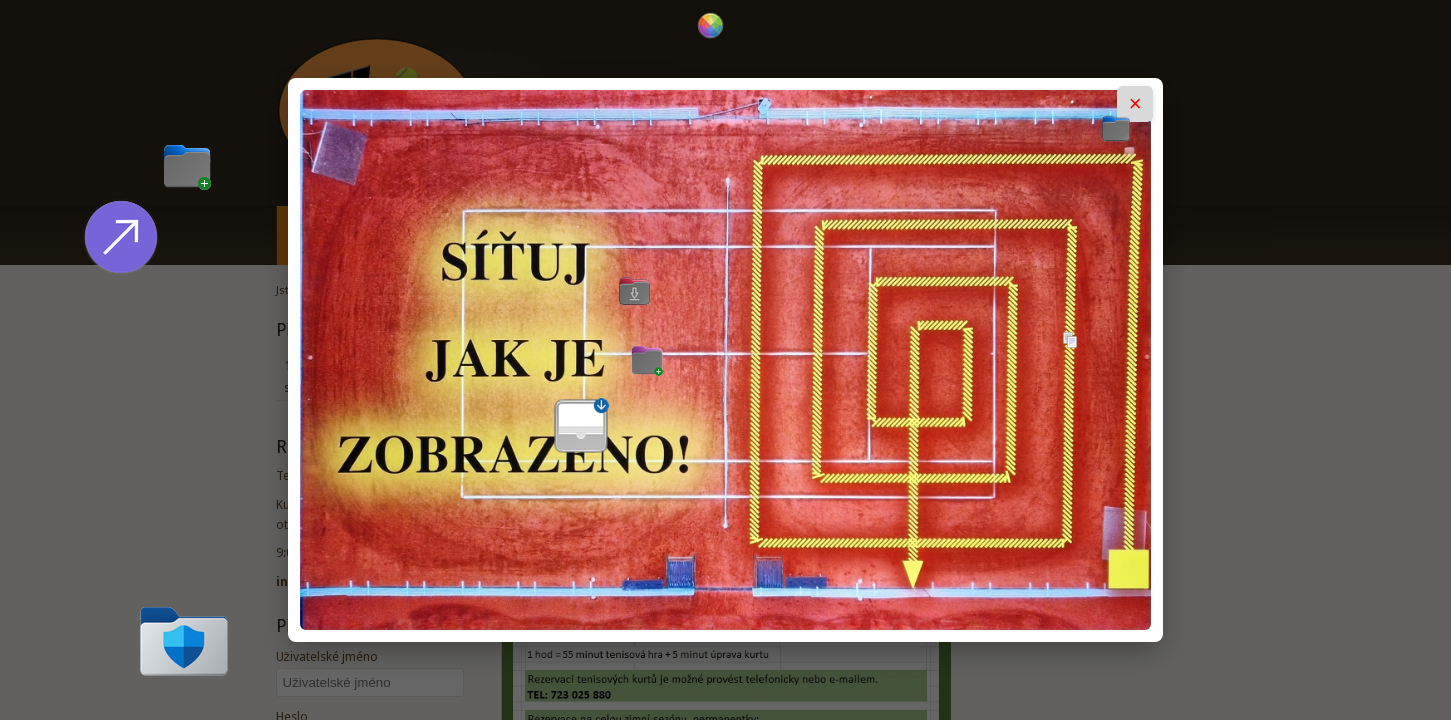 This screenshot has height=720, width=1451. Describe the element at coordinates (634, 290) in the screenshot. I see `access your downloads folder` at that location.